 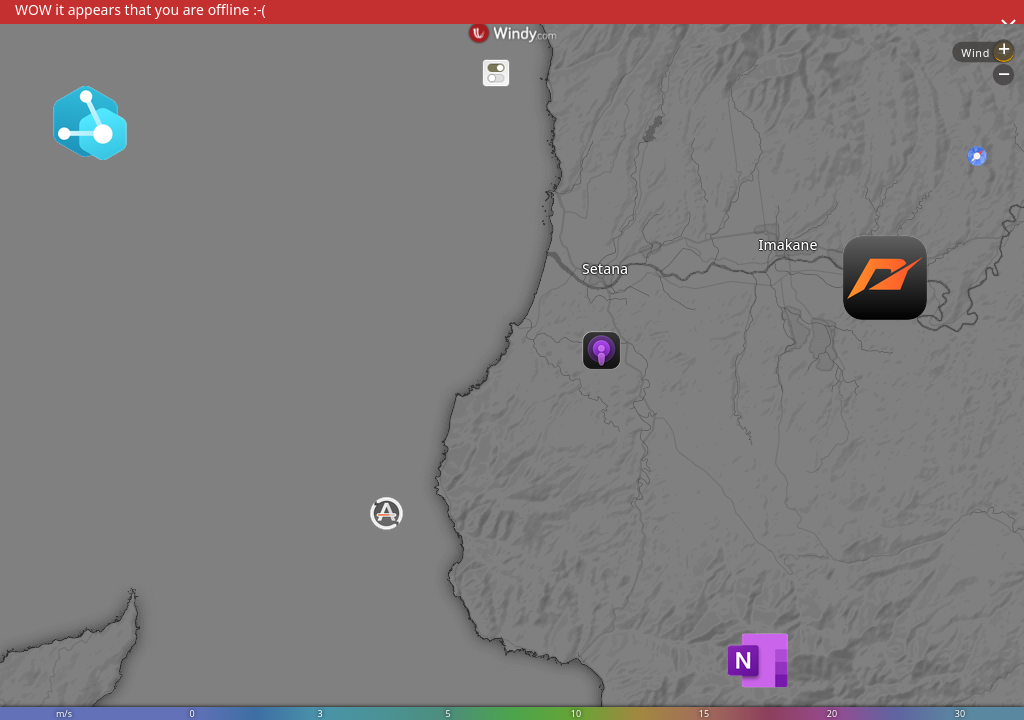 What do you see at coordinates (601, 350) in the screenshot?
I see `open the podcasts app` at bounding box center [601, 350].